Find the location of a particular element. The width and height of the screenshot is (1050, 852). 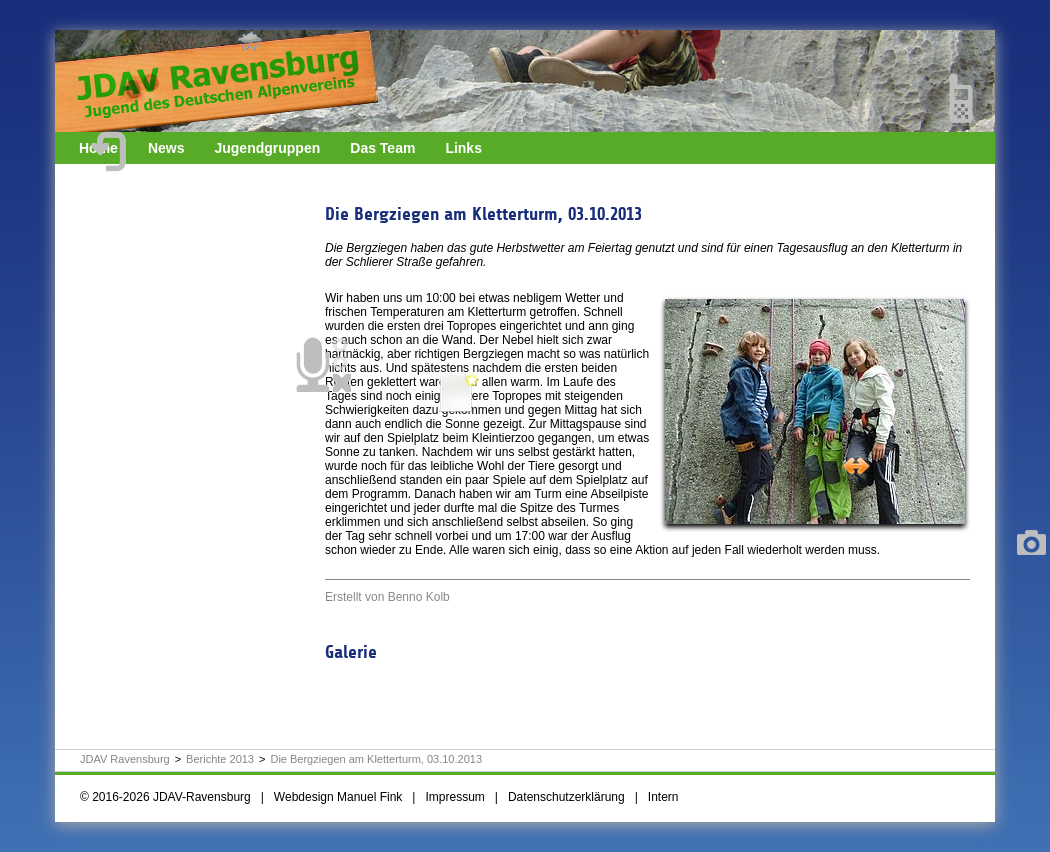

flip the selected object horizontally is located at coordinates (856, 465).